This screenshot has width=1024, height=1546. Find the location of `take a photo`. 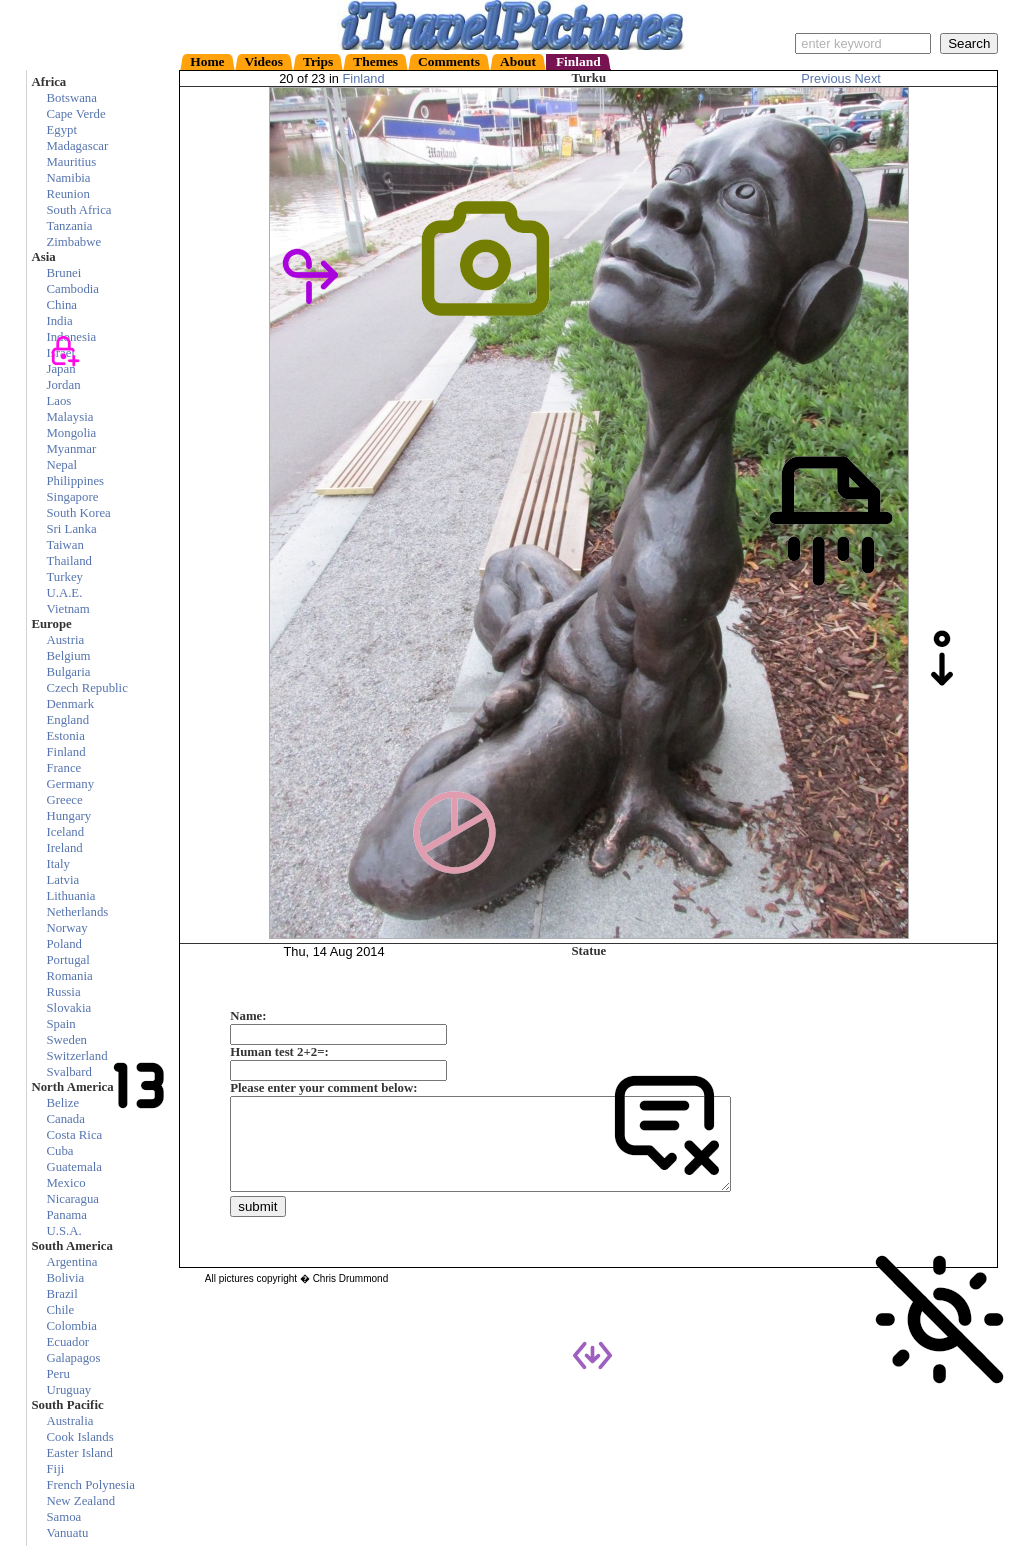

take a photo is located at coordinates (485, 258).